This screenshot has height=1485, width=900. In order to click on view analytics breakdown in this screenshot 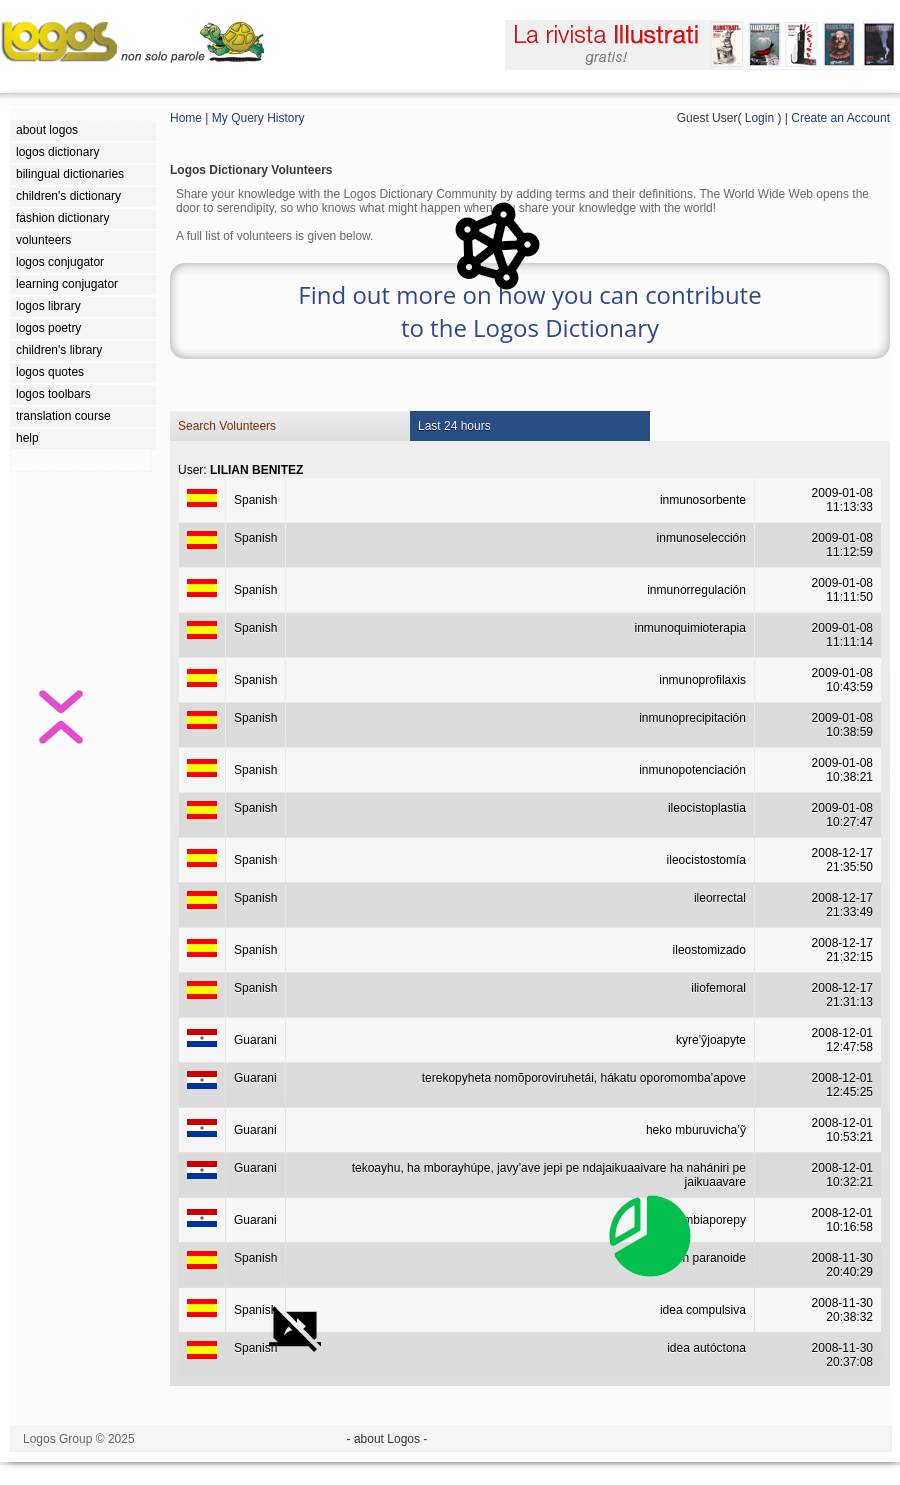, I will do `click(650, 1236)`.